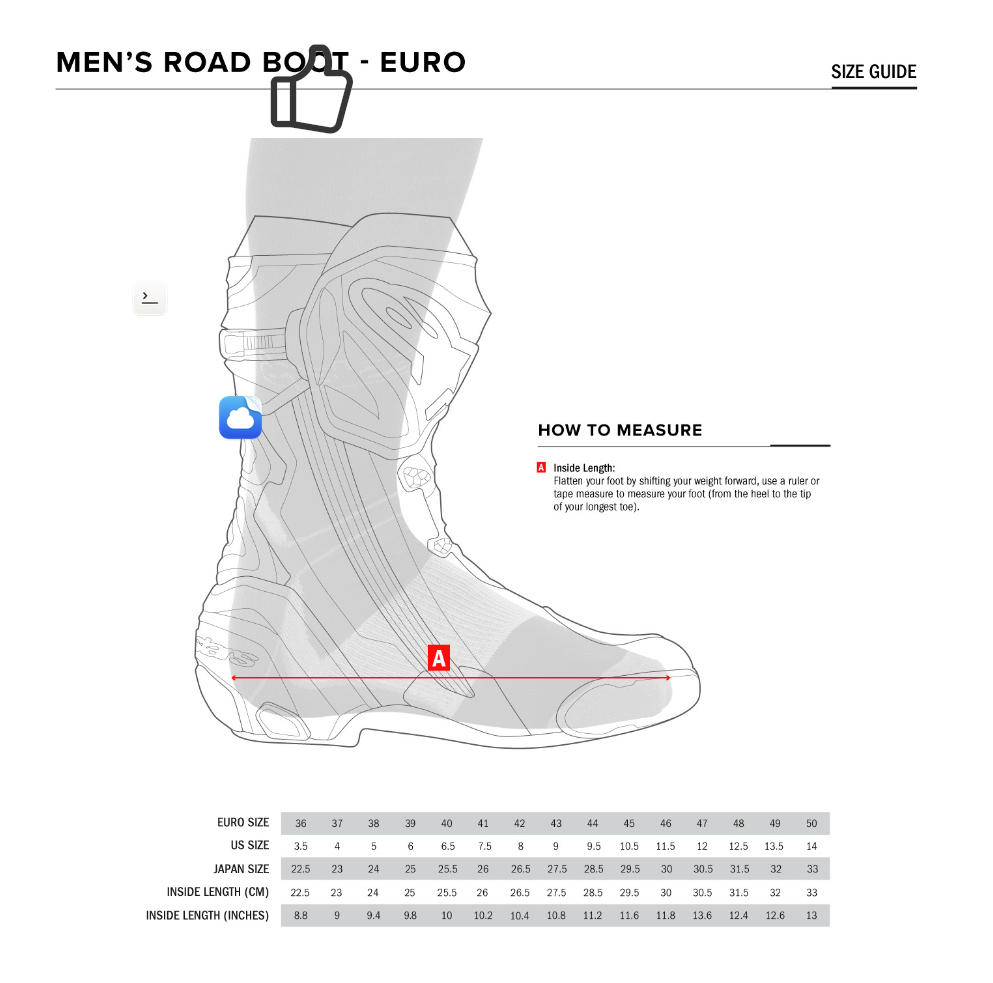 This screenshot has width=993, height=983. I want to click on open terminal or command line interface, so click(150, 298).